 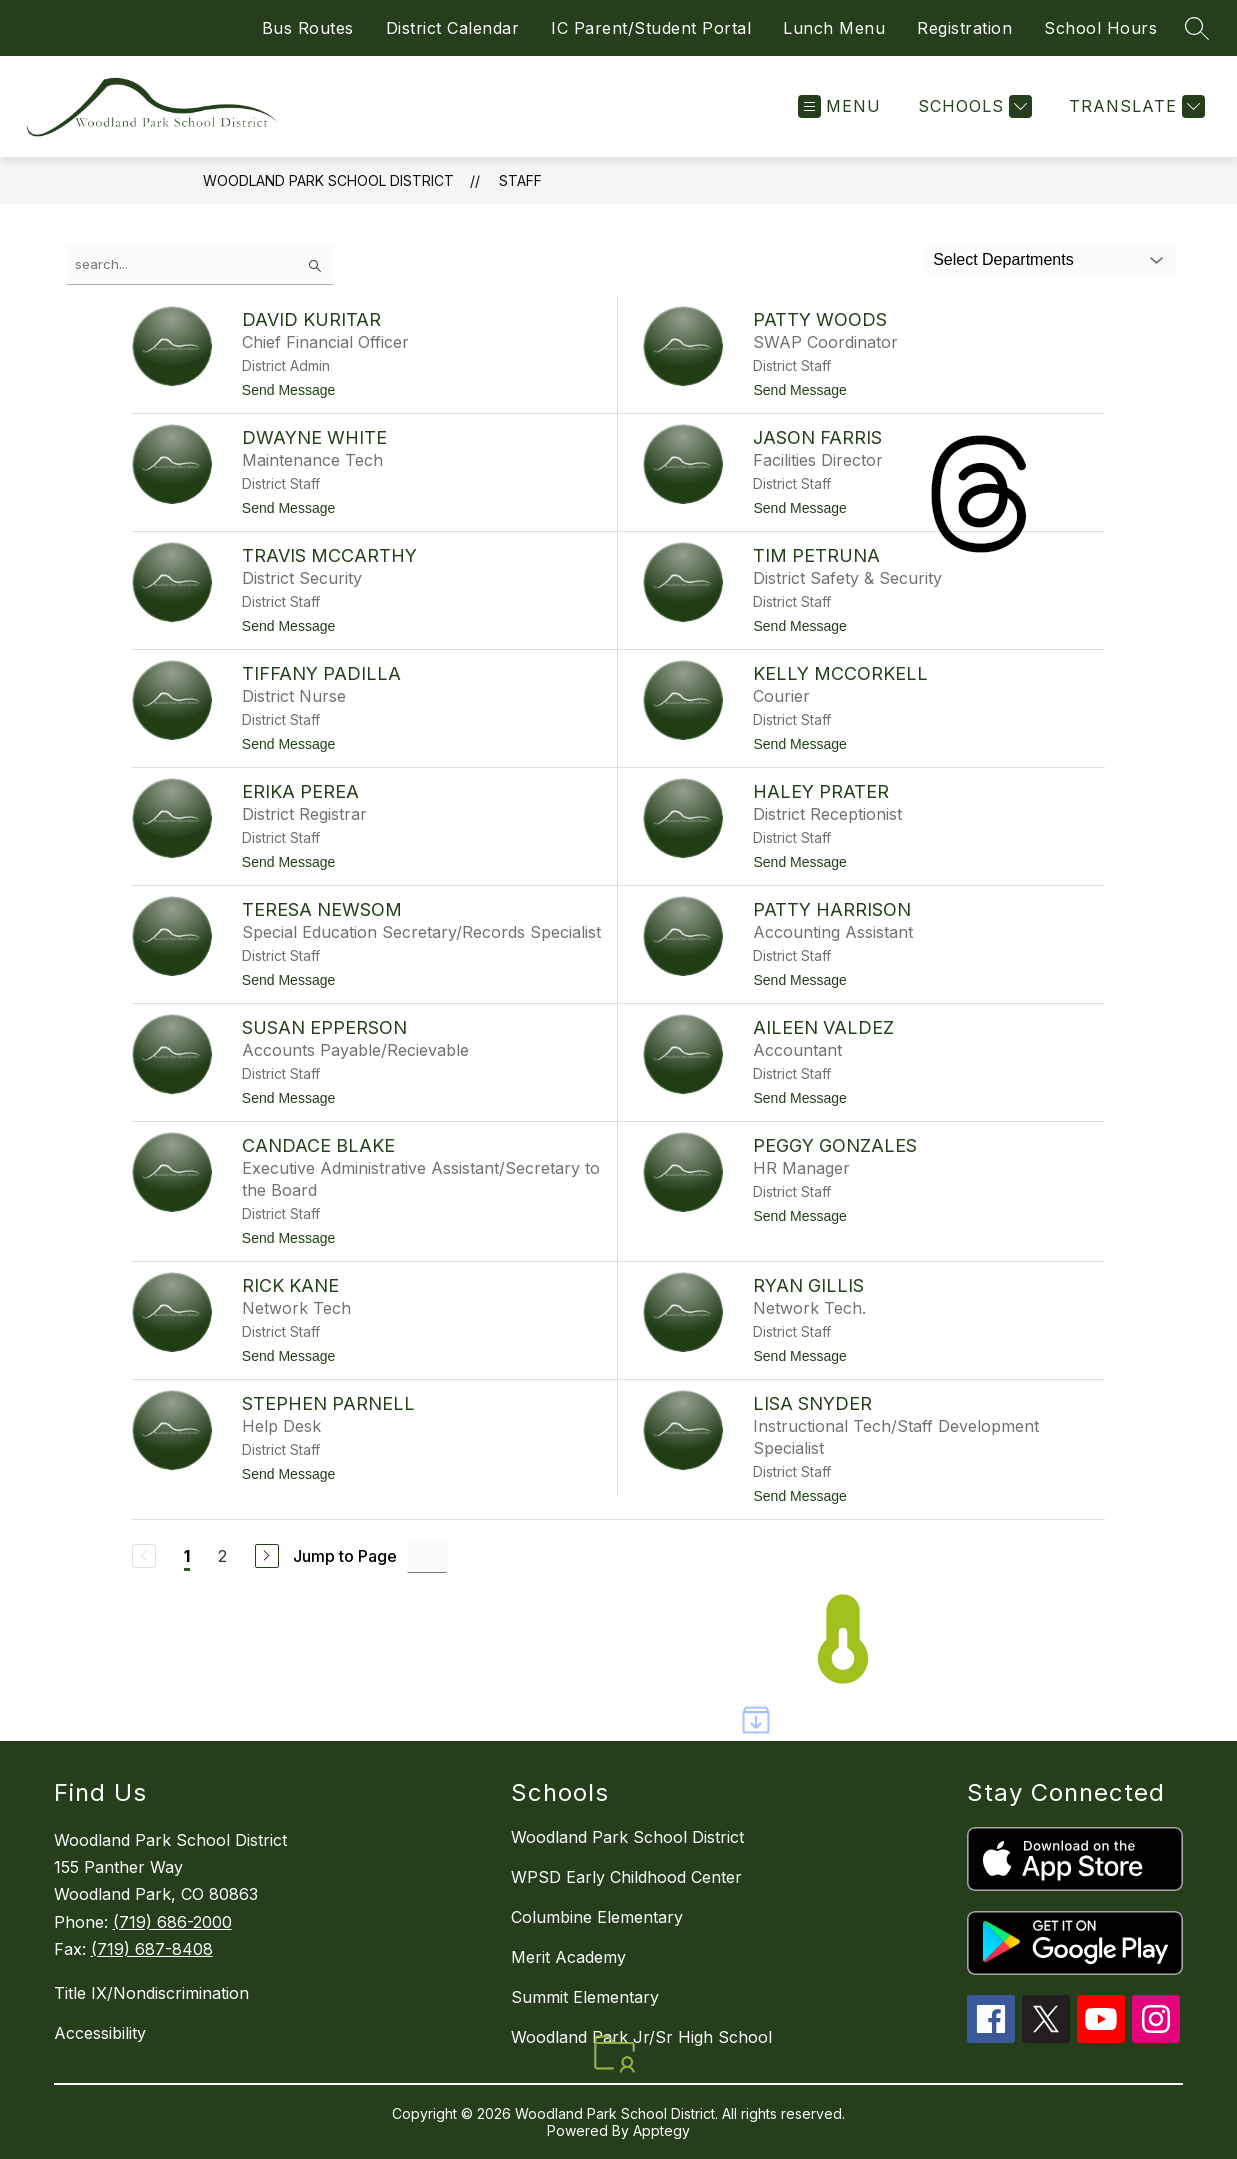 I want to click on indicates moderate or medium temperature level, so click(x=843, y=1639).